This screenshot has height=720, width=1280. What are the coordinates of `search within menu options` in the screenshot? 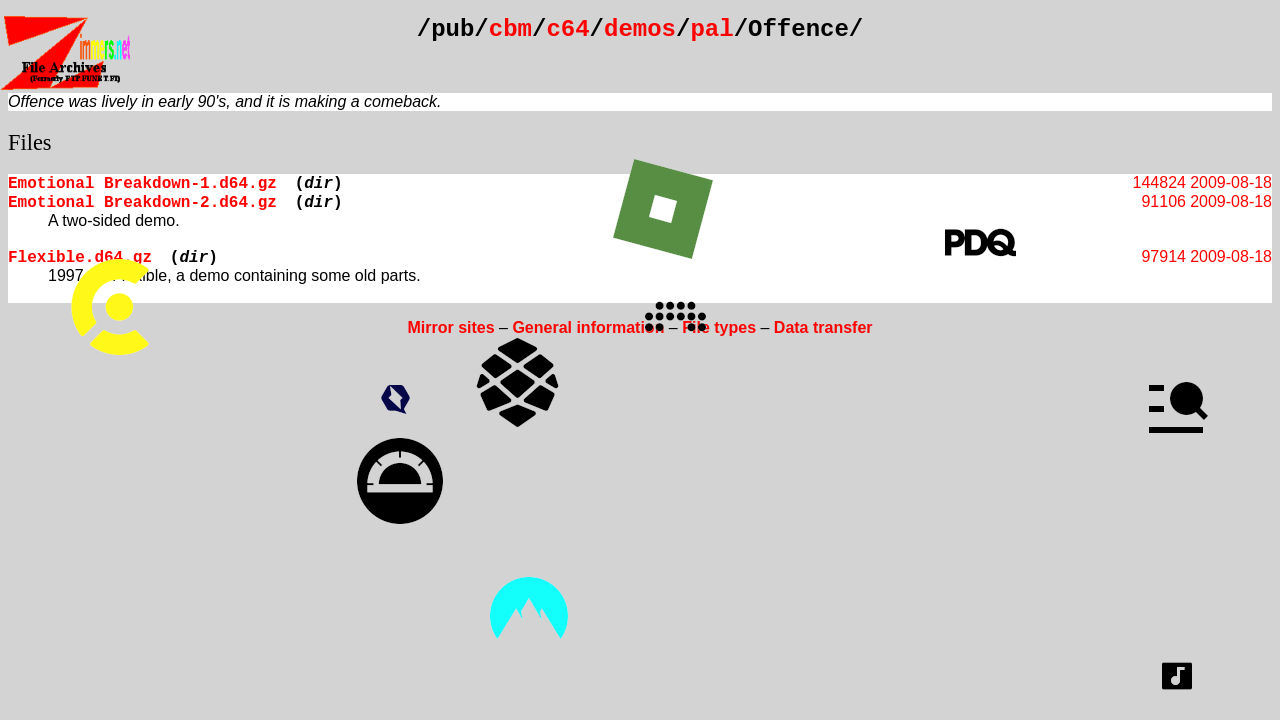 It's located at (1176, 409).